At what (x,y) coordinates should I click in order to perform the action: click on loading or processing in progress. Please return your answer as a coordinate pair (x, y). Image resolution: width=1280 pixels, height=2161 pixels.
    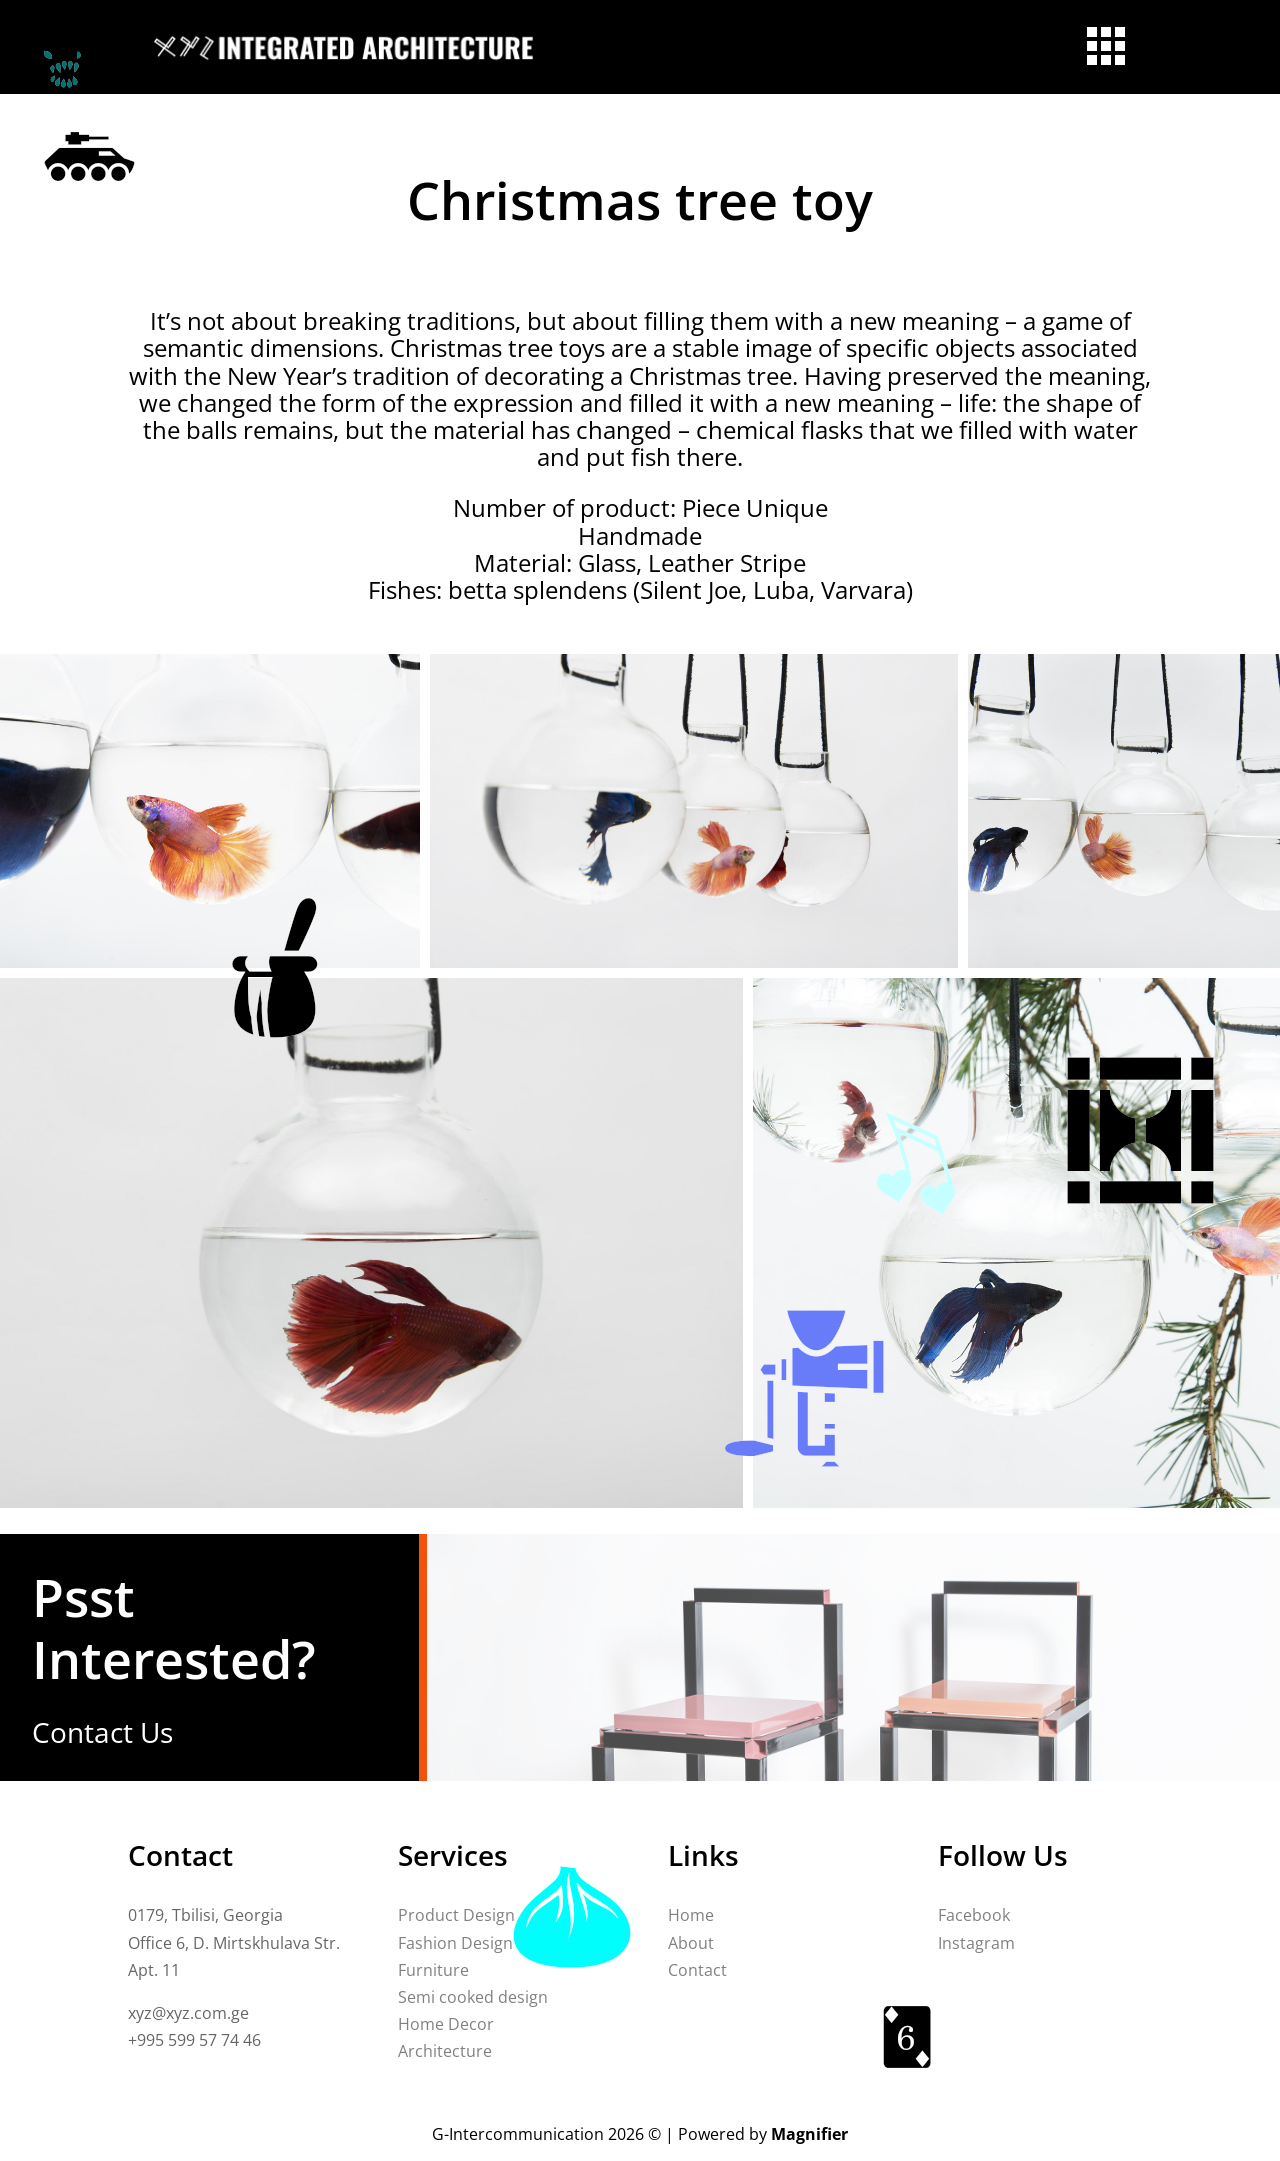
    Looking at the image, I should click on (1140, 1130).